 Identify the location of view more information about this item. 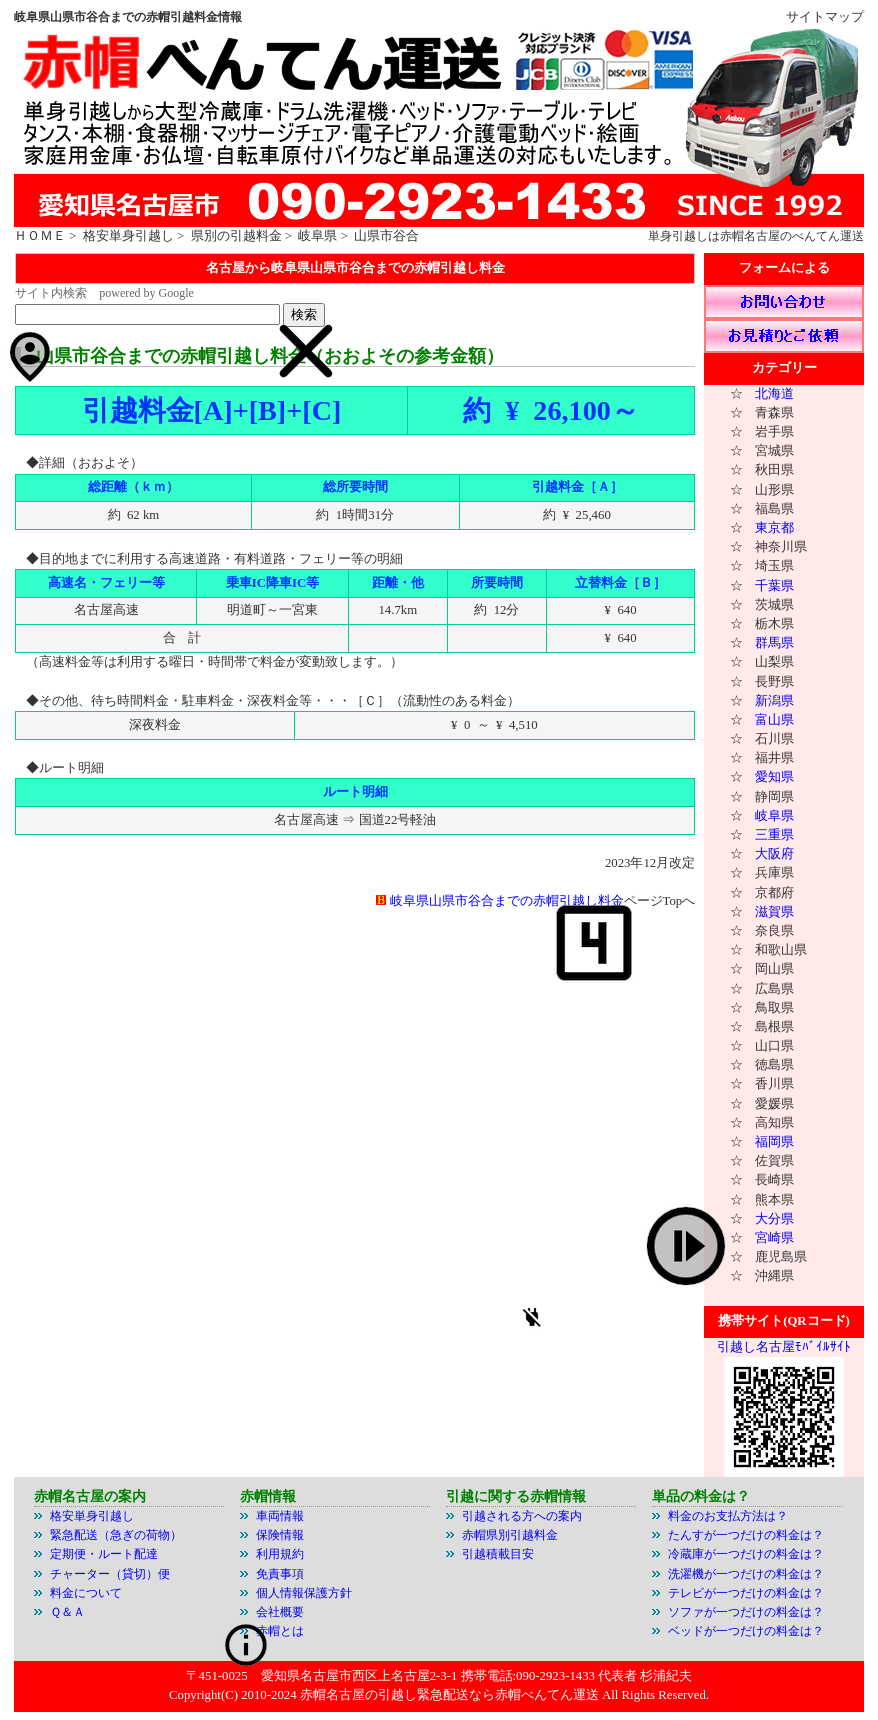
(246, 1645).